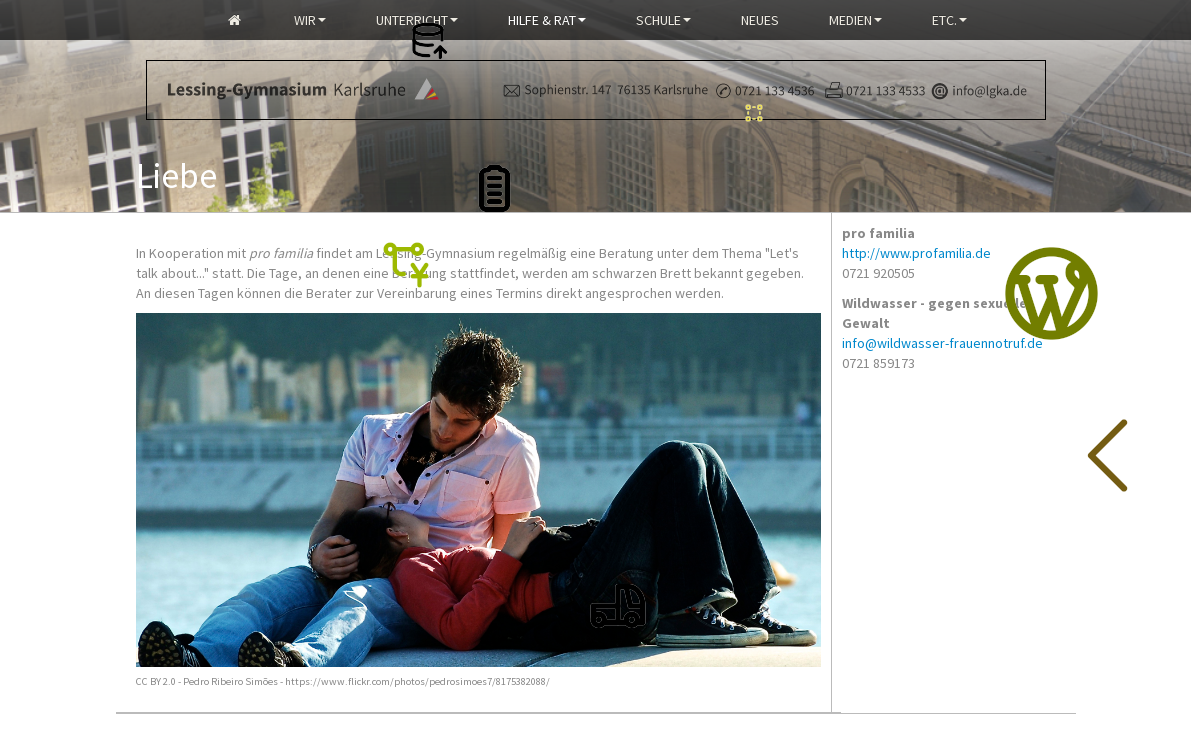 The height and width of the screenshot is (744, 1191). Describe the element at coordinates (494, 188) in the screenshot. I see `indicates high battery level` at that location.